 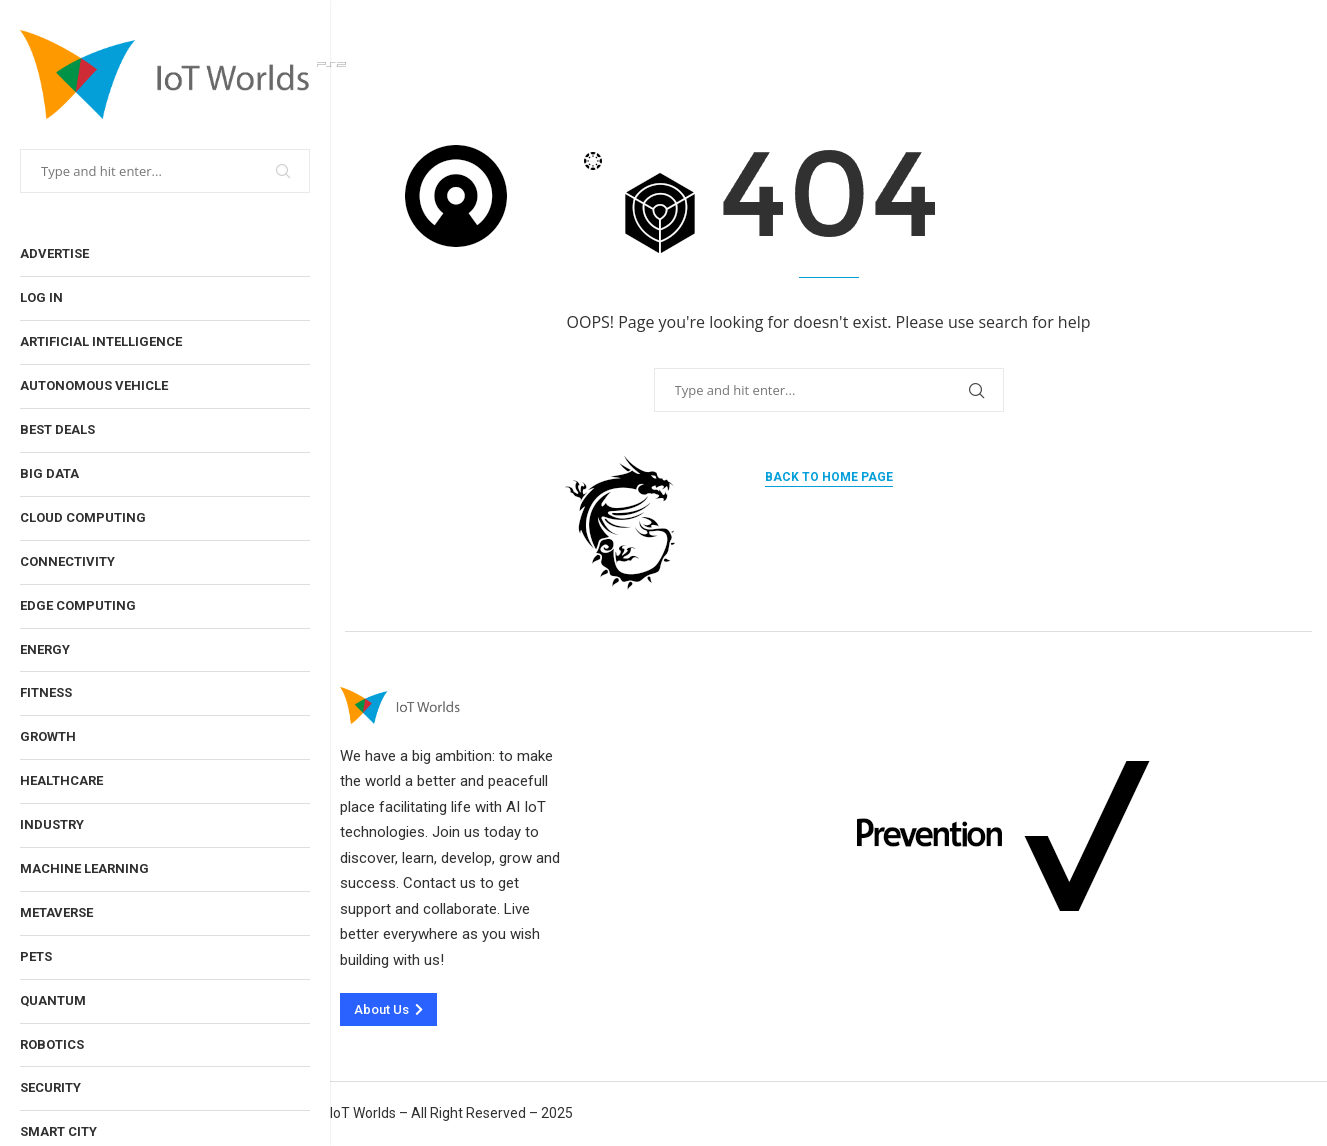 I want to click on verizon wireless app or account access, so click(x=1087, y=836).